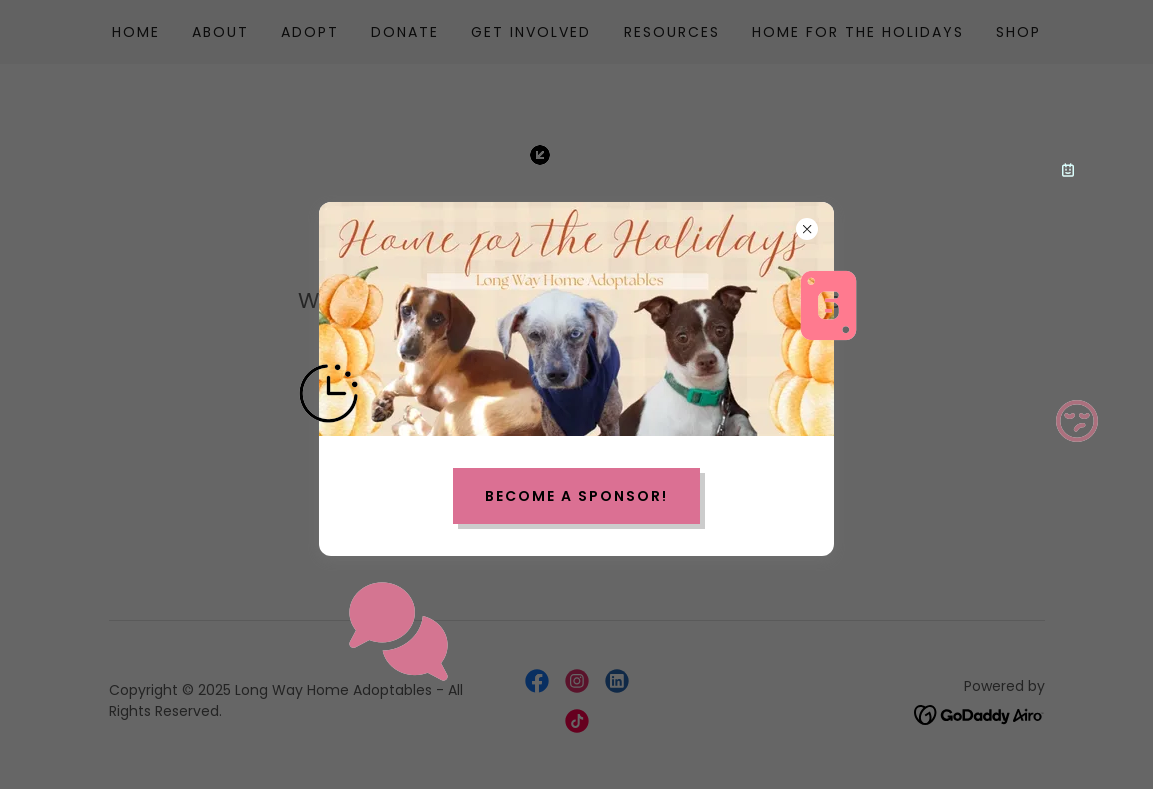 This screenshot has height=789, width=1153. Describe the element at coordinates (1077, 421) in the screenshot. I see `indicate user frustration or negative feedback` at that location.